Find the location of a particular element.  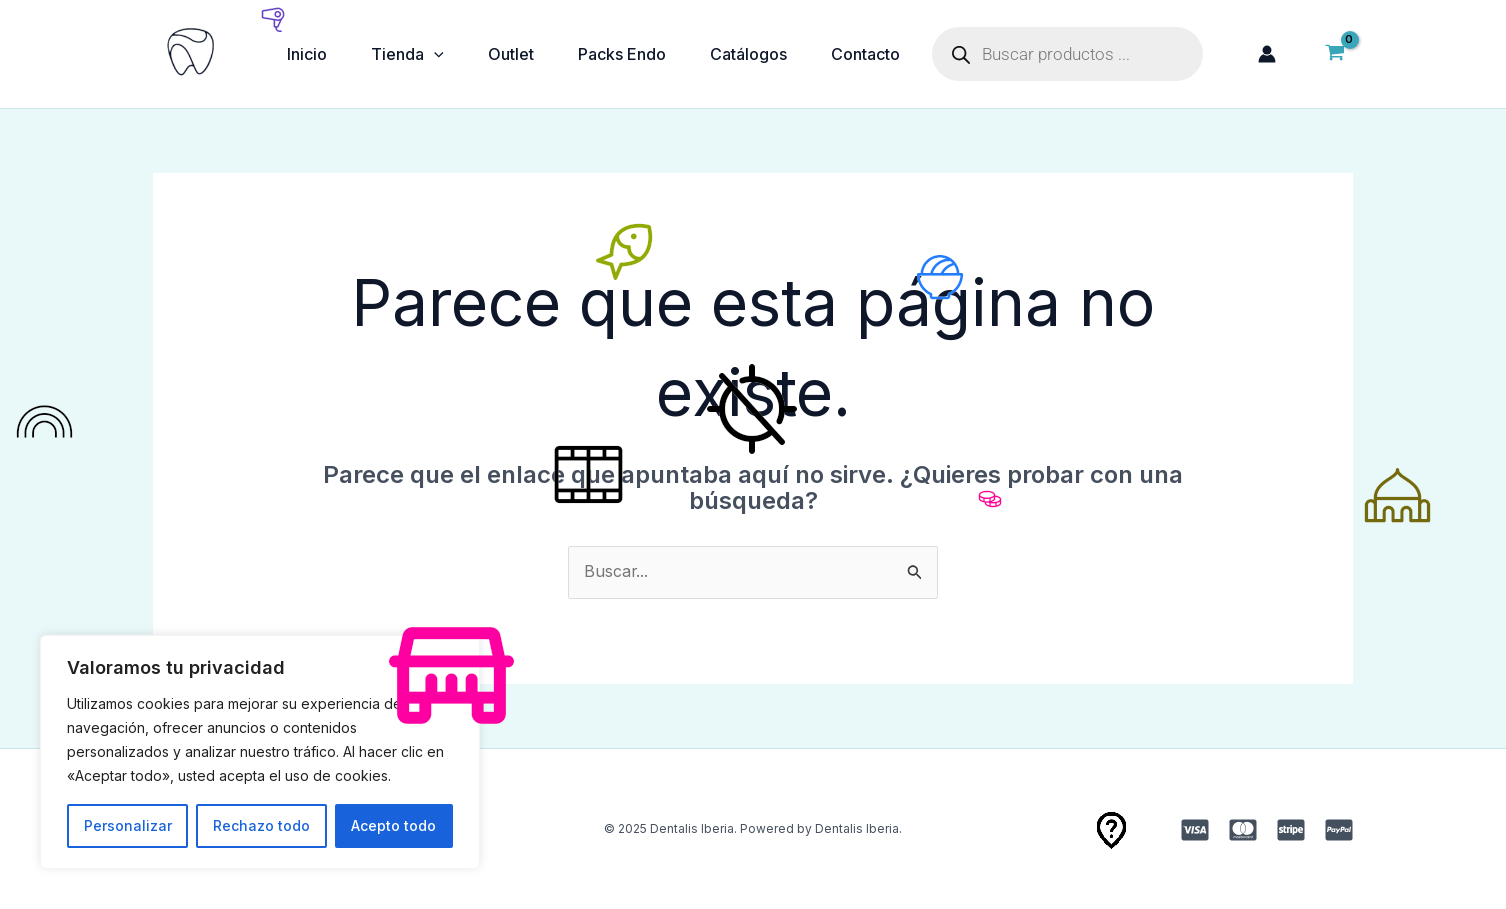

view video or film content is located at coordinates (588, 474).